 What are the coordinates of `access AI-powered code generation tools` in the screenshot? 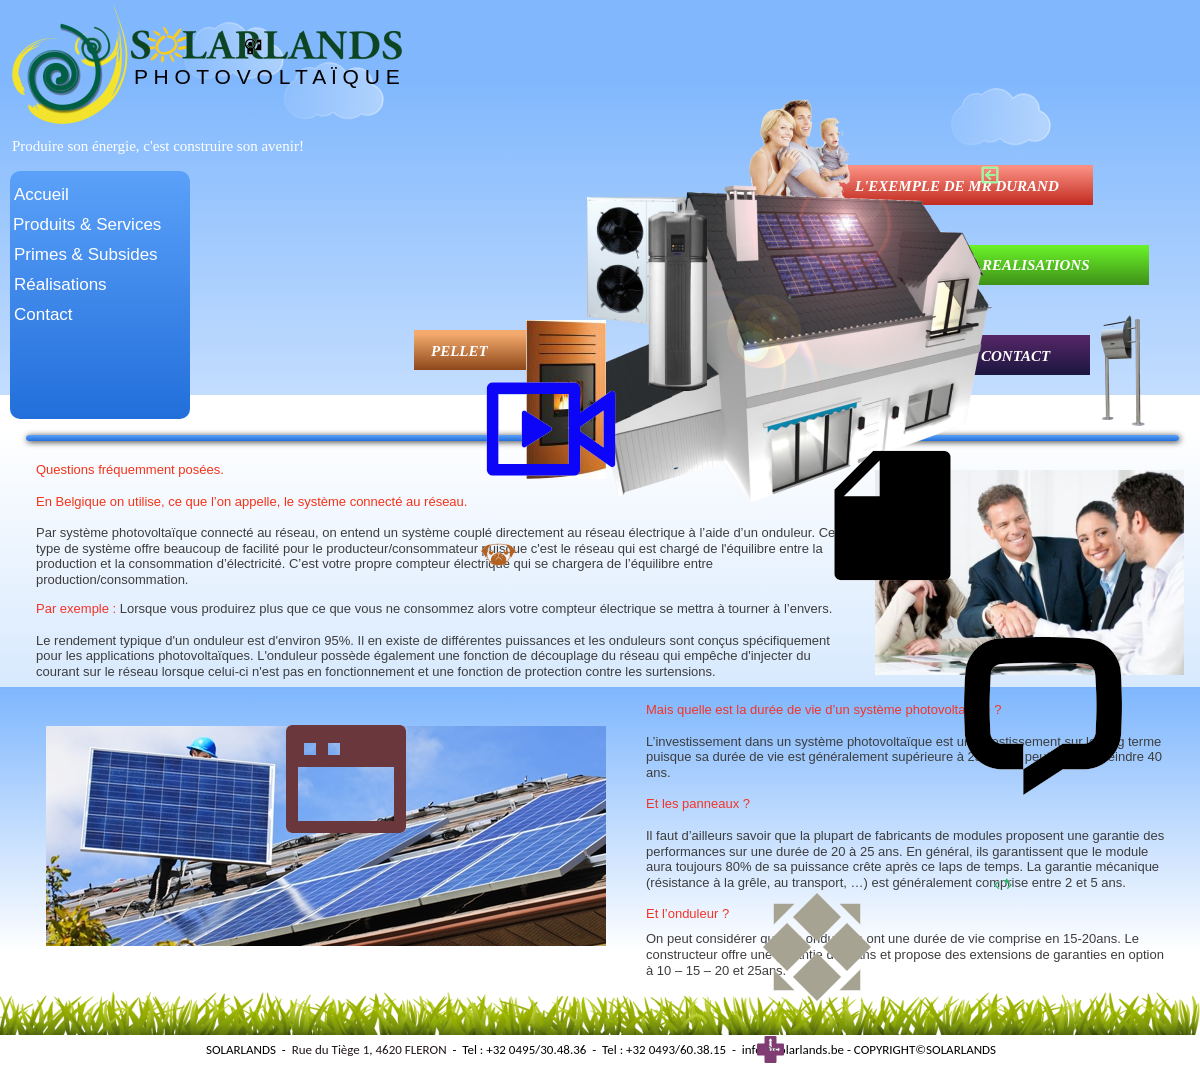 It's located at (1003, 885).